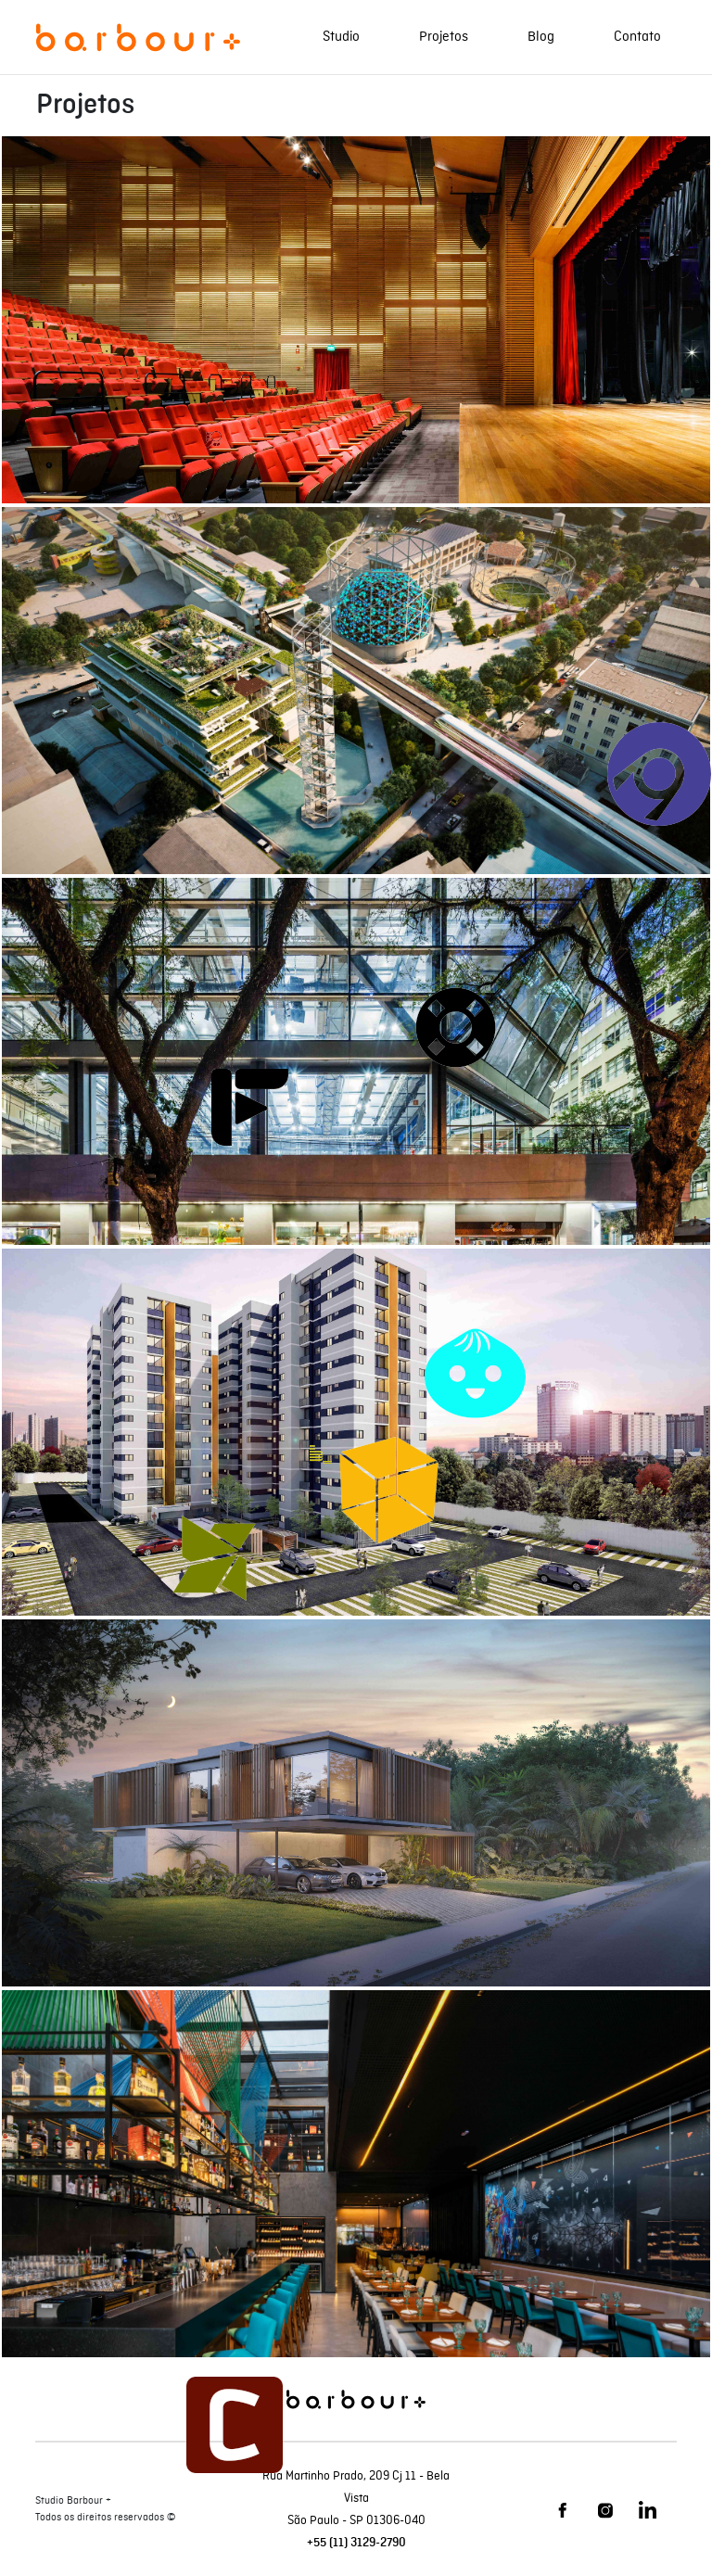 This screenshot has width=712, height=2576. I want to click on link to MODX content management system, so click(214, 1558).